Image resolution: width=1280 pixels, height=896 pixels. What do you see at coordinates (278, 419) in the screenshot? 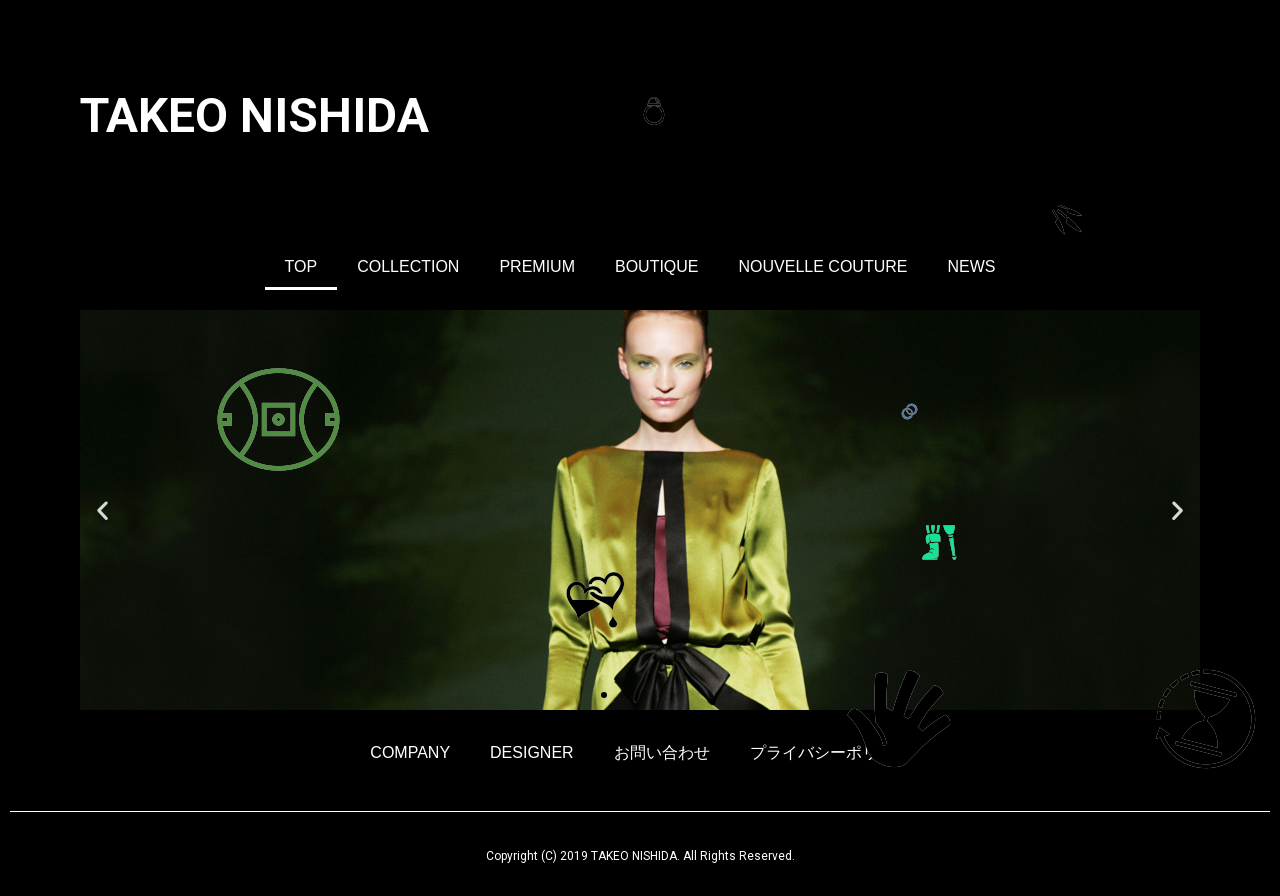
I see `view football/rugby field layout` at bounding box center [278, 419].